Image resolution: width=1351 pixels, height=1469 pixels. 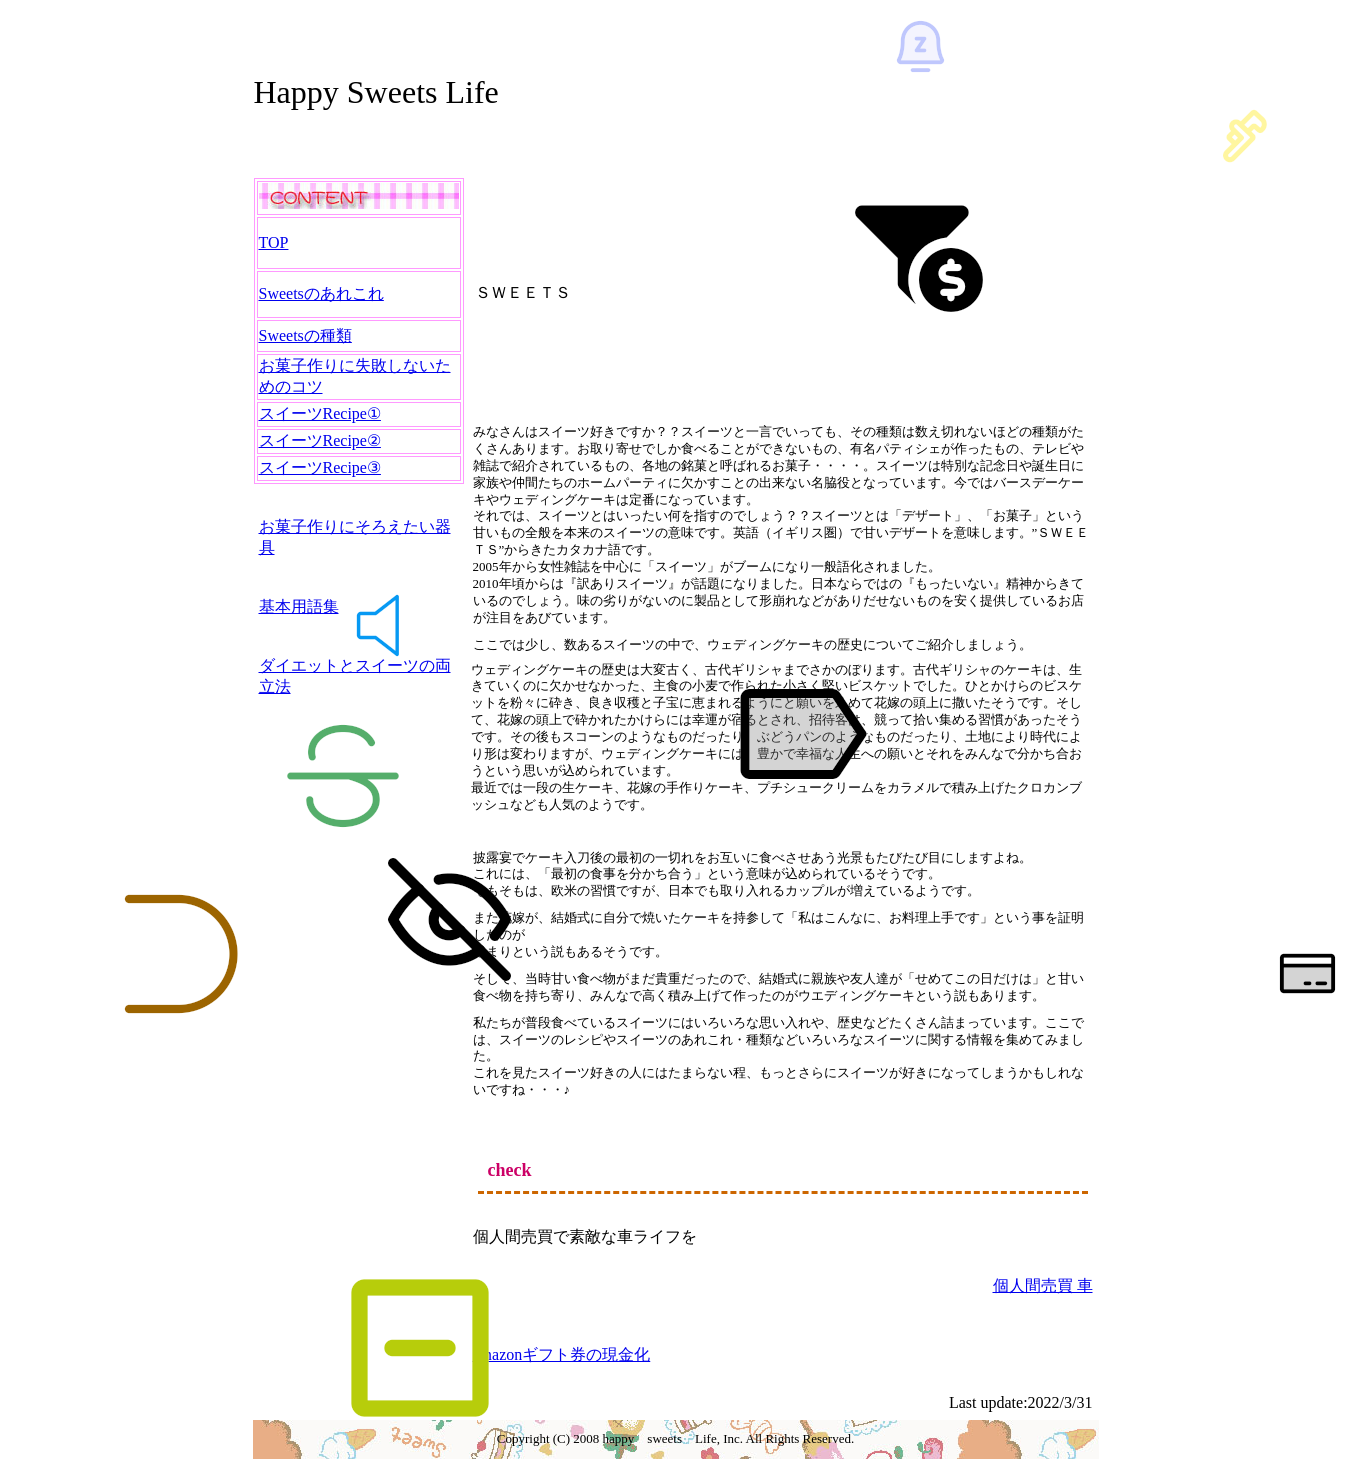 What do you see at coordinates (173, 954) in the screenshot?
I see `indicates a proper superset relationship in mathematical notation` at bounding box center [173, 954].